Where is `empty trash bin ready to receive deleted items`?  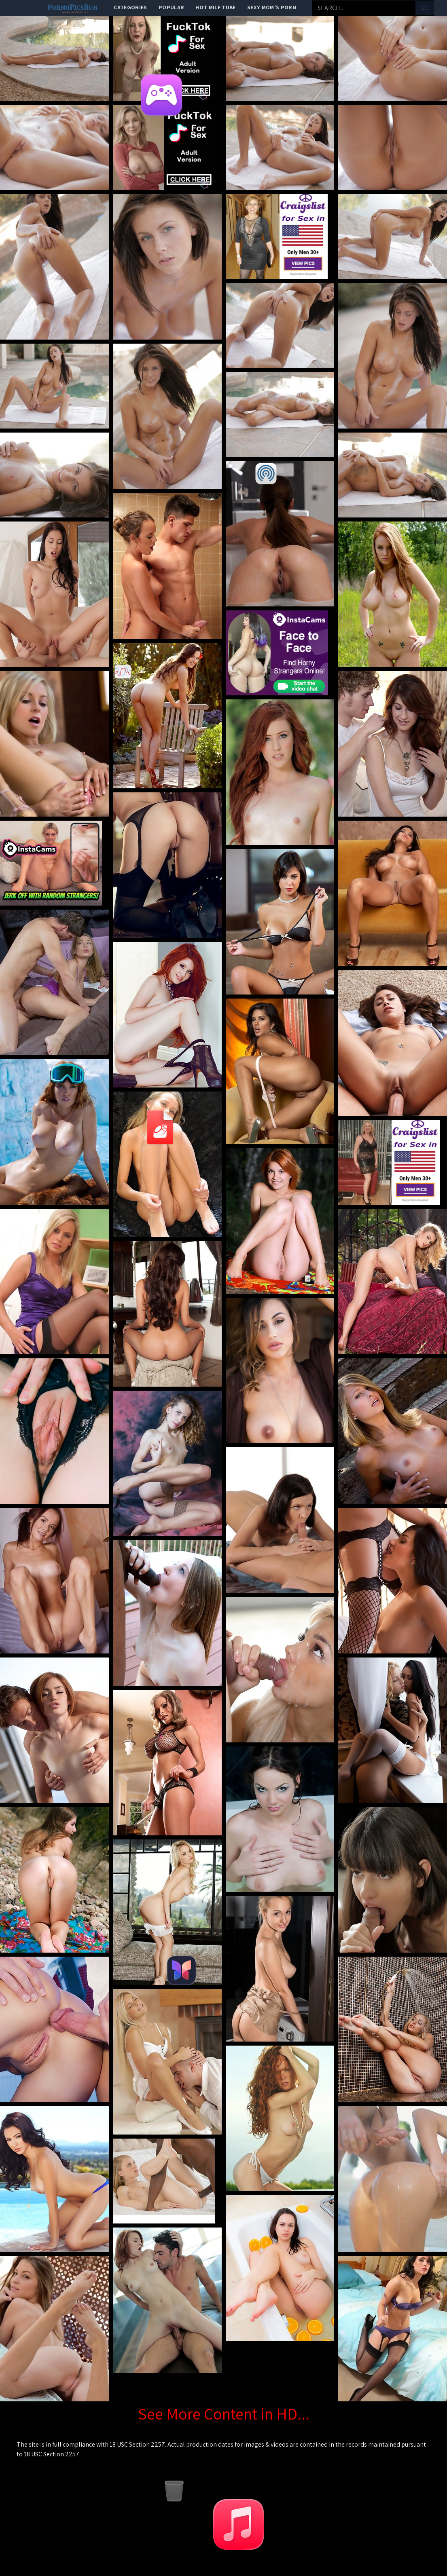 empty trash bin ready to receive deleted items is located at coordinates (174, 2491).